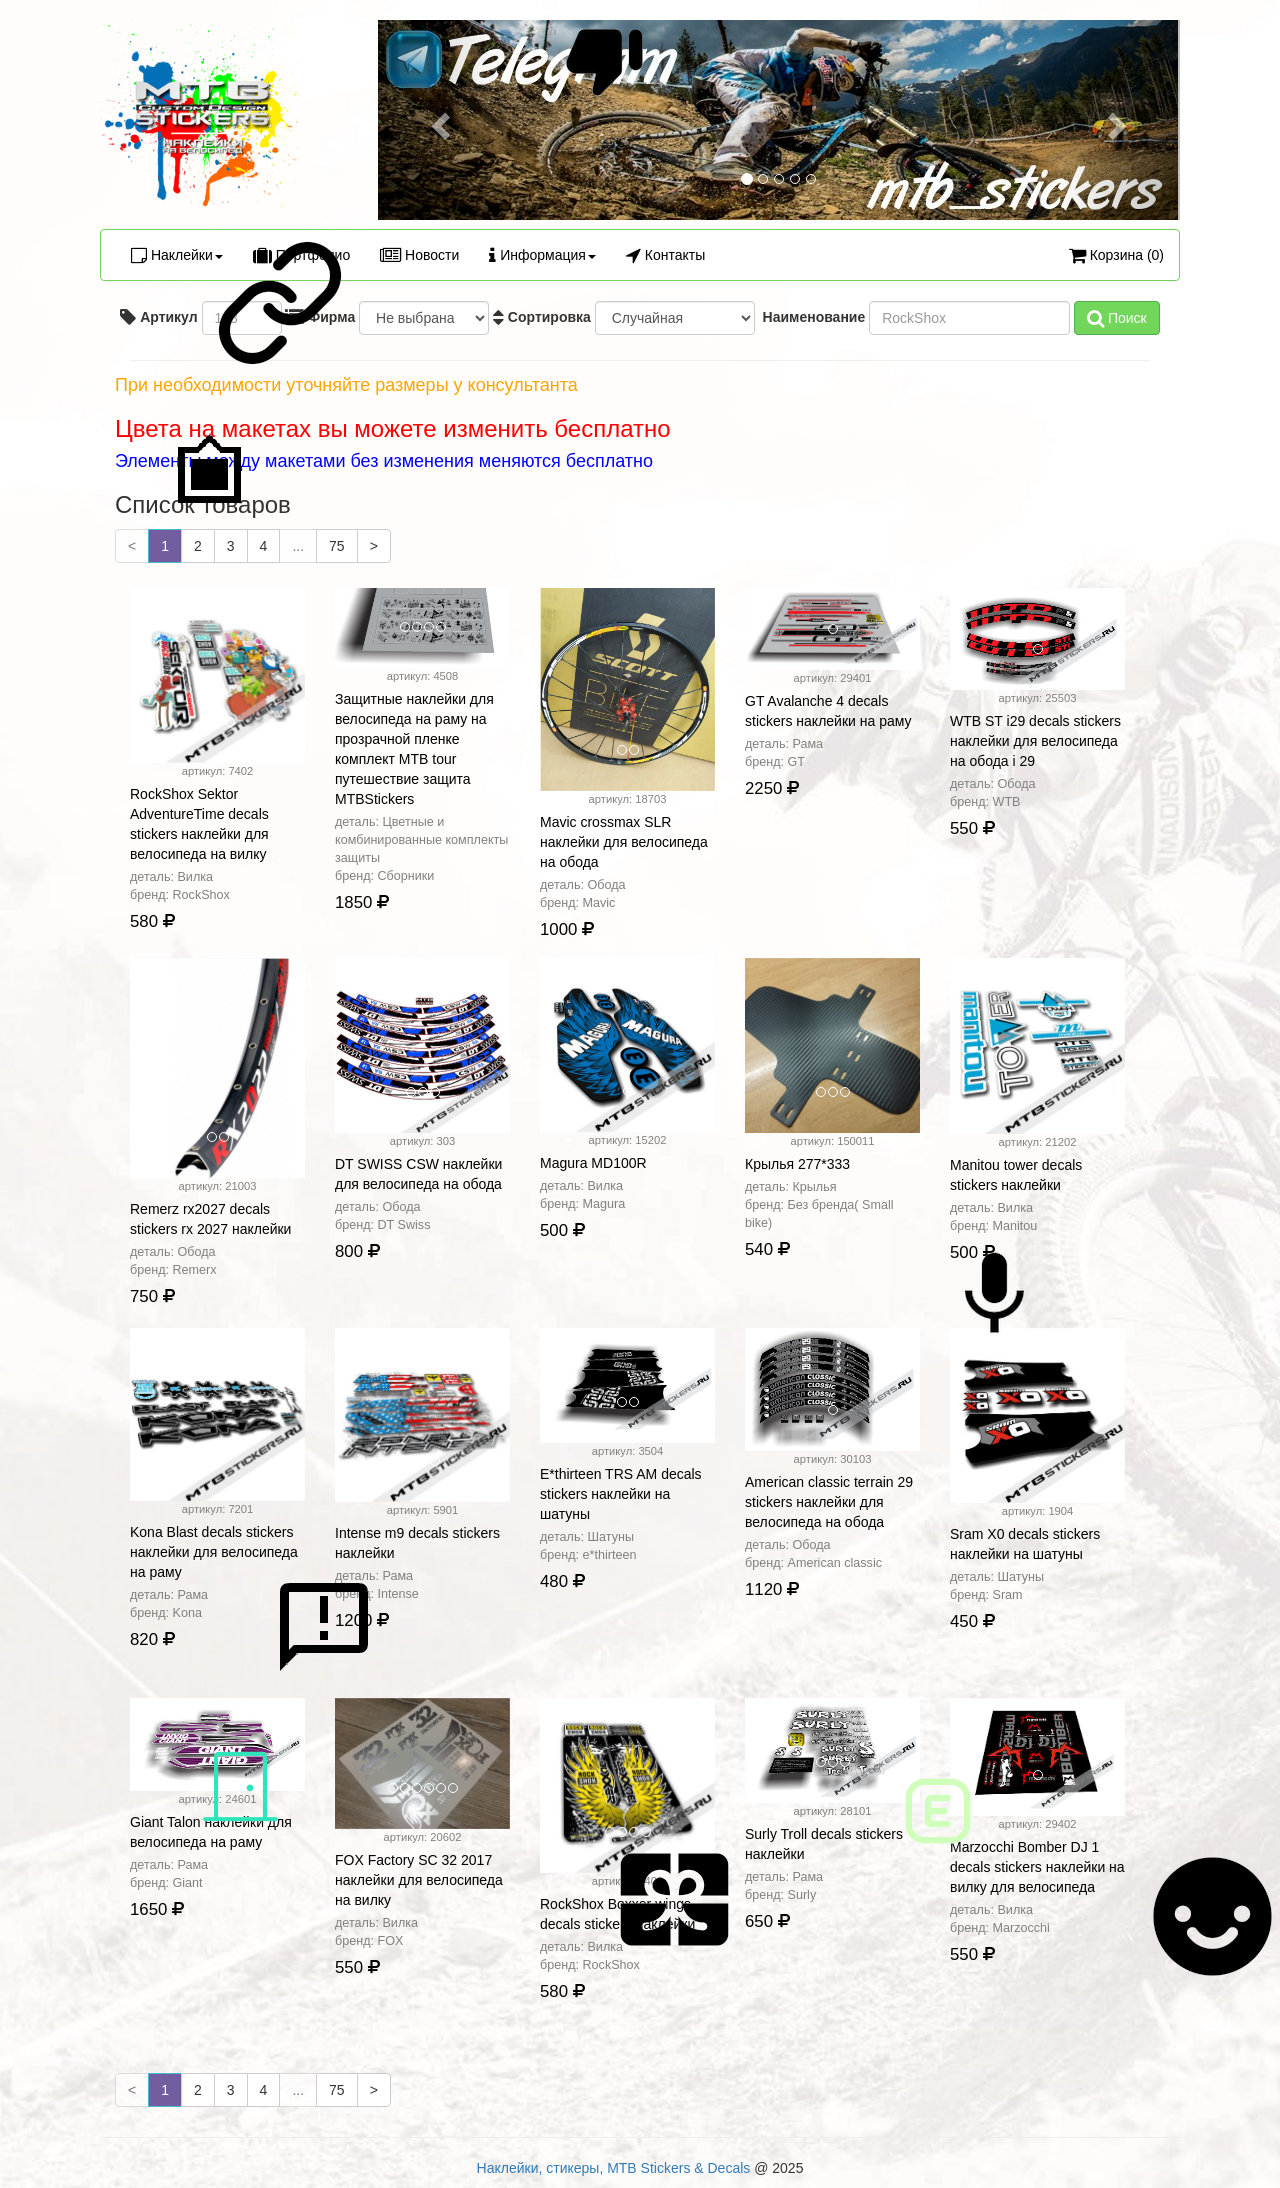 The width and height of the screenshot is (1280, 2188). What do you see at coordinates (674, 1899) in the screenshot?
I see `view or redeem a gift` at bounding box center [674, 1899].